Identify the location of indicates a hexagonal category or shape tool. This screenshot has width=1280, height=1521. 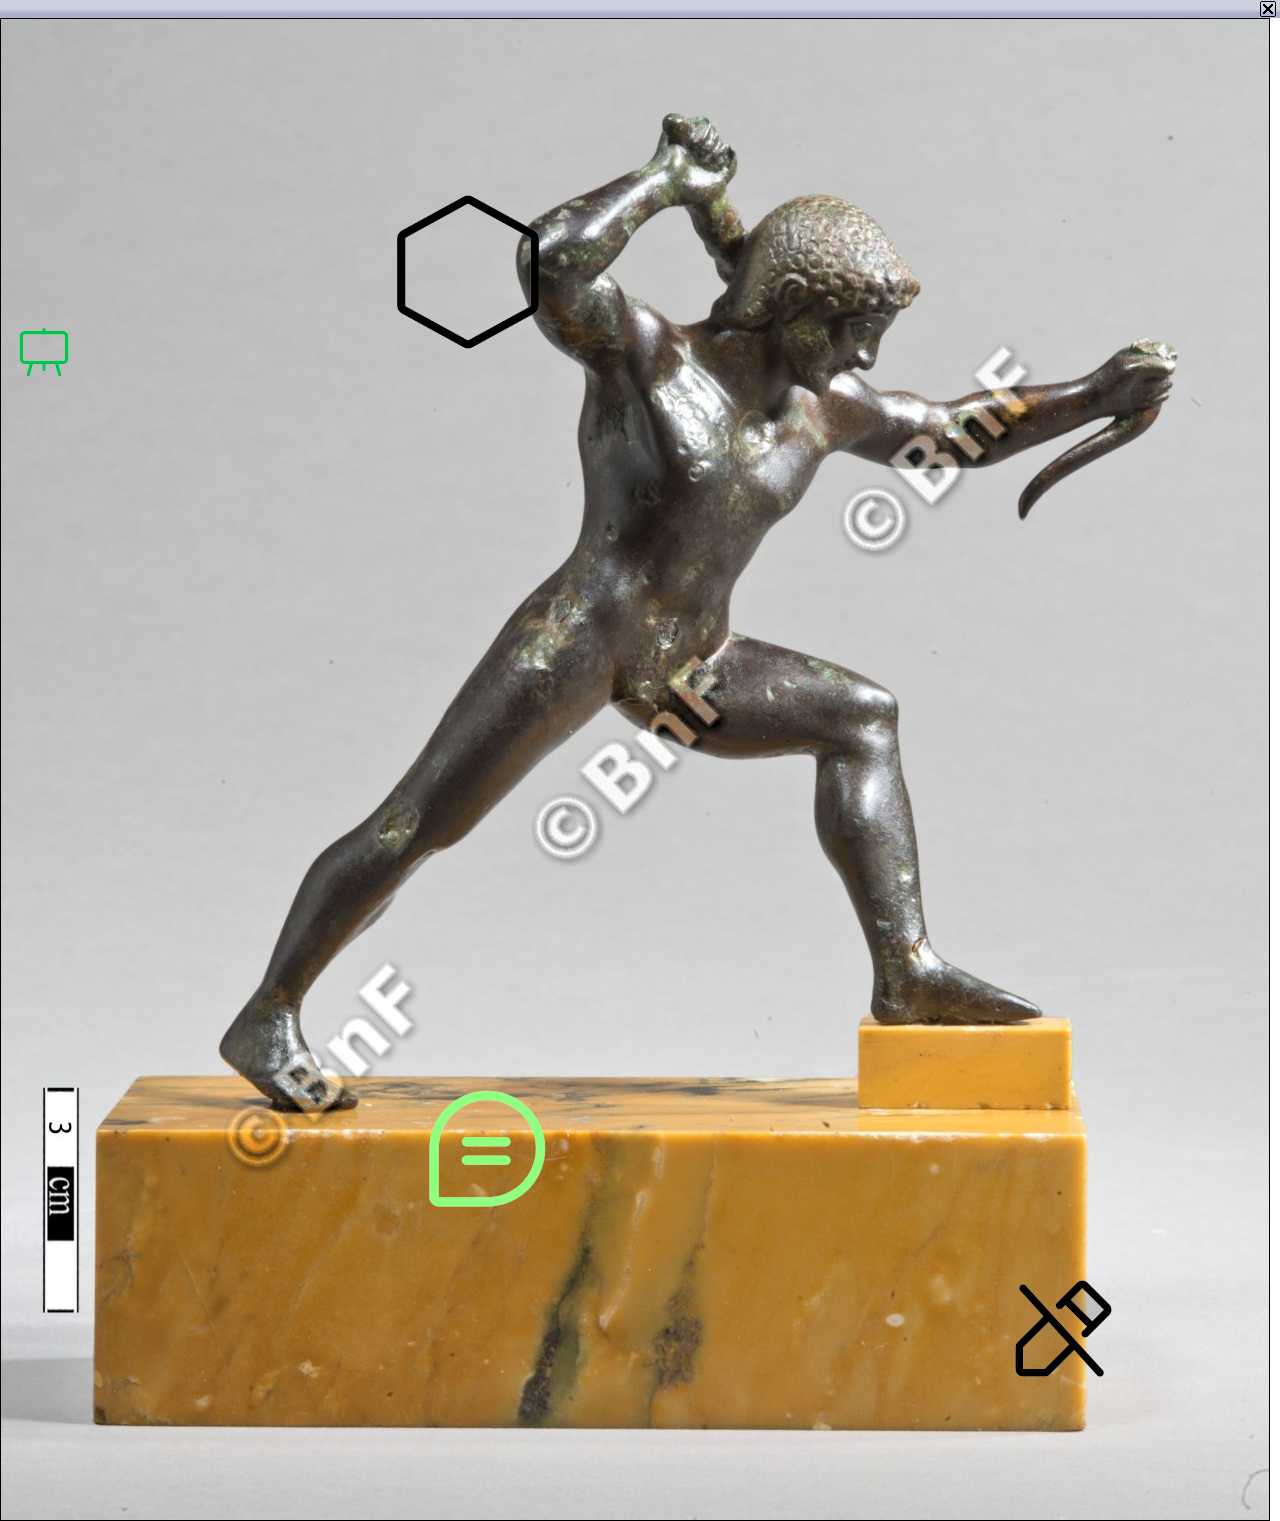
(468, 272).